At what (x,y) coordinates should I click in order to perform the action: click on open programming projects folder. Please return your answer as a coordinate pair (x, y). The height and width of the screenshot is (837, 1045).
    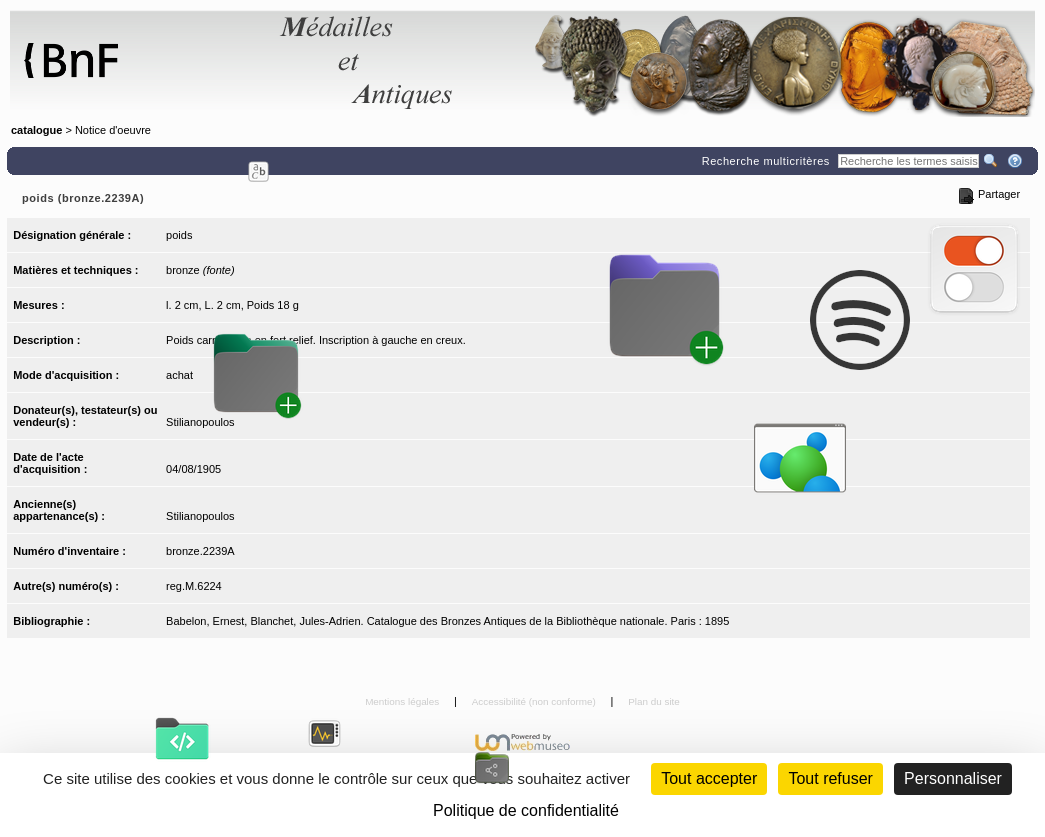
    Looking at the image, I should click on (182, 740).